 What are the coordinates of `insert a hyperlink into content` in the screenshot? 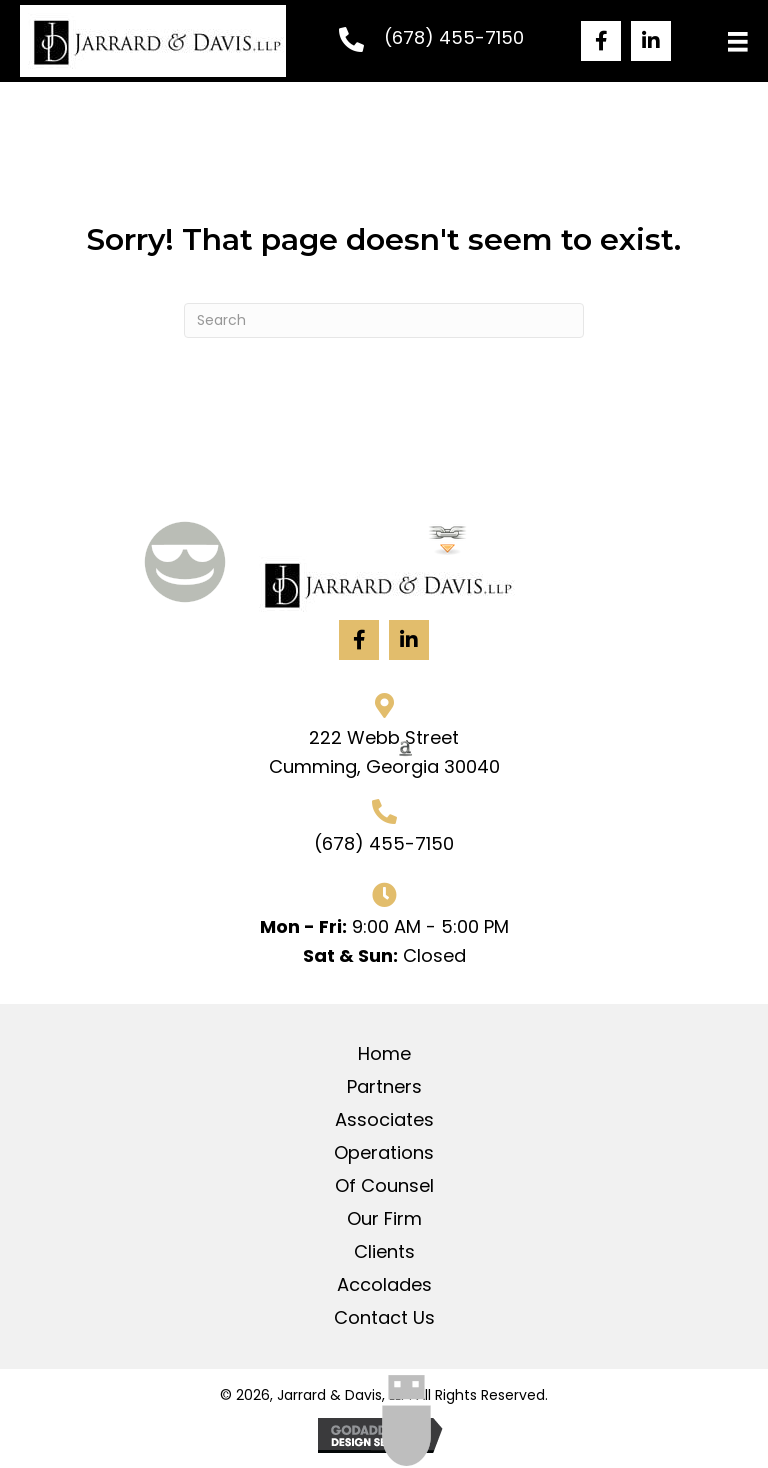 It's located at (447, 535).